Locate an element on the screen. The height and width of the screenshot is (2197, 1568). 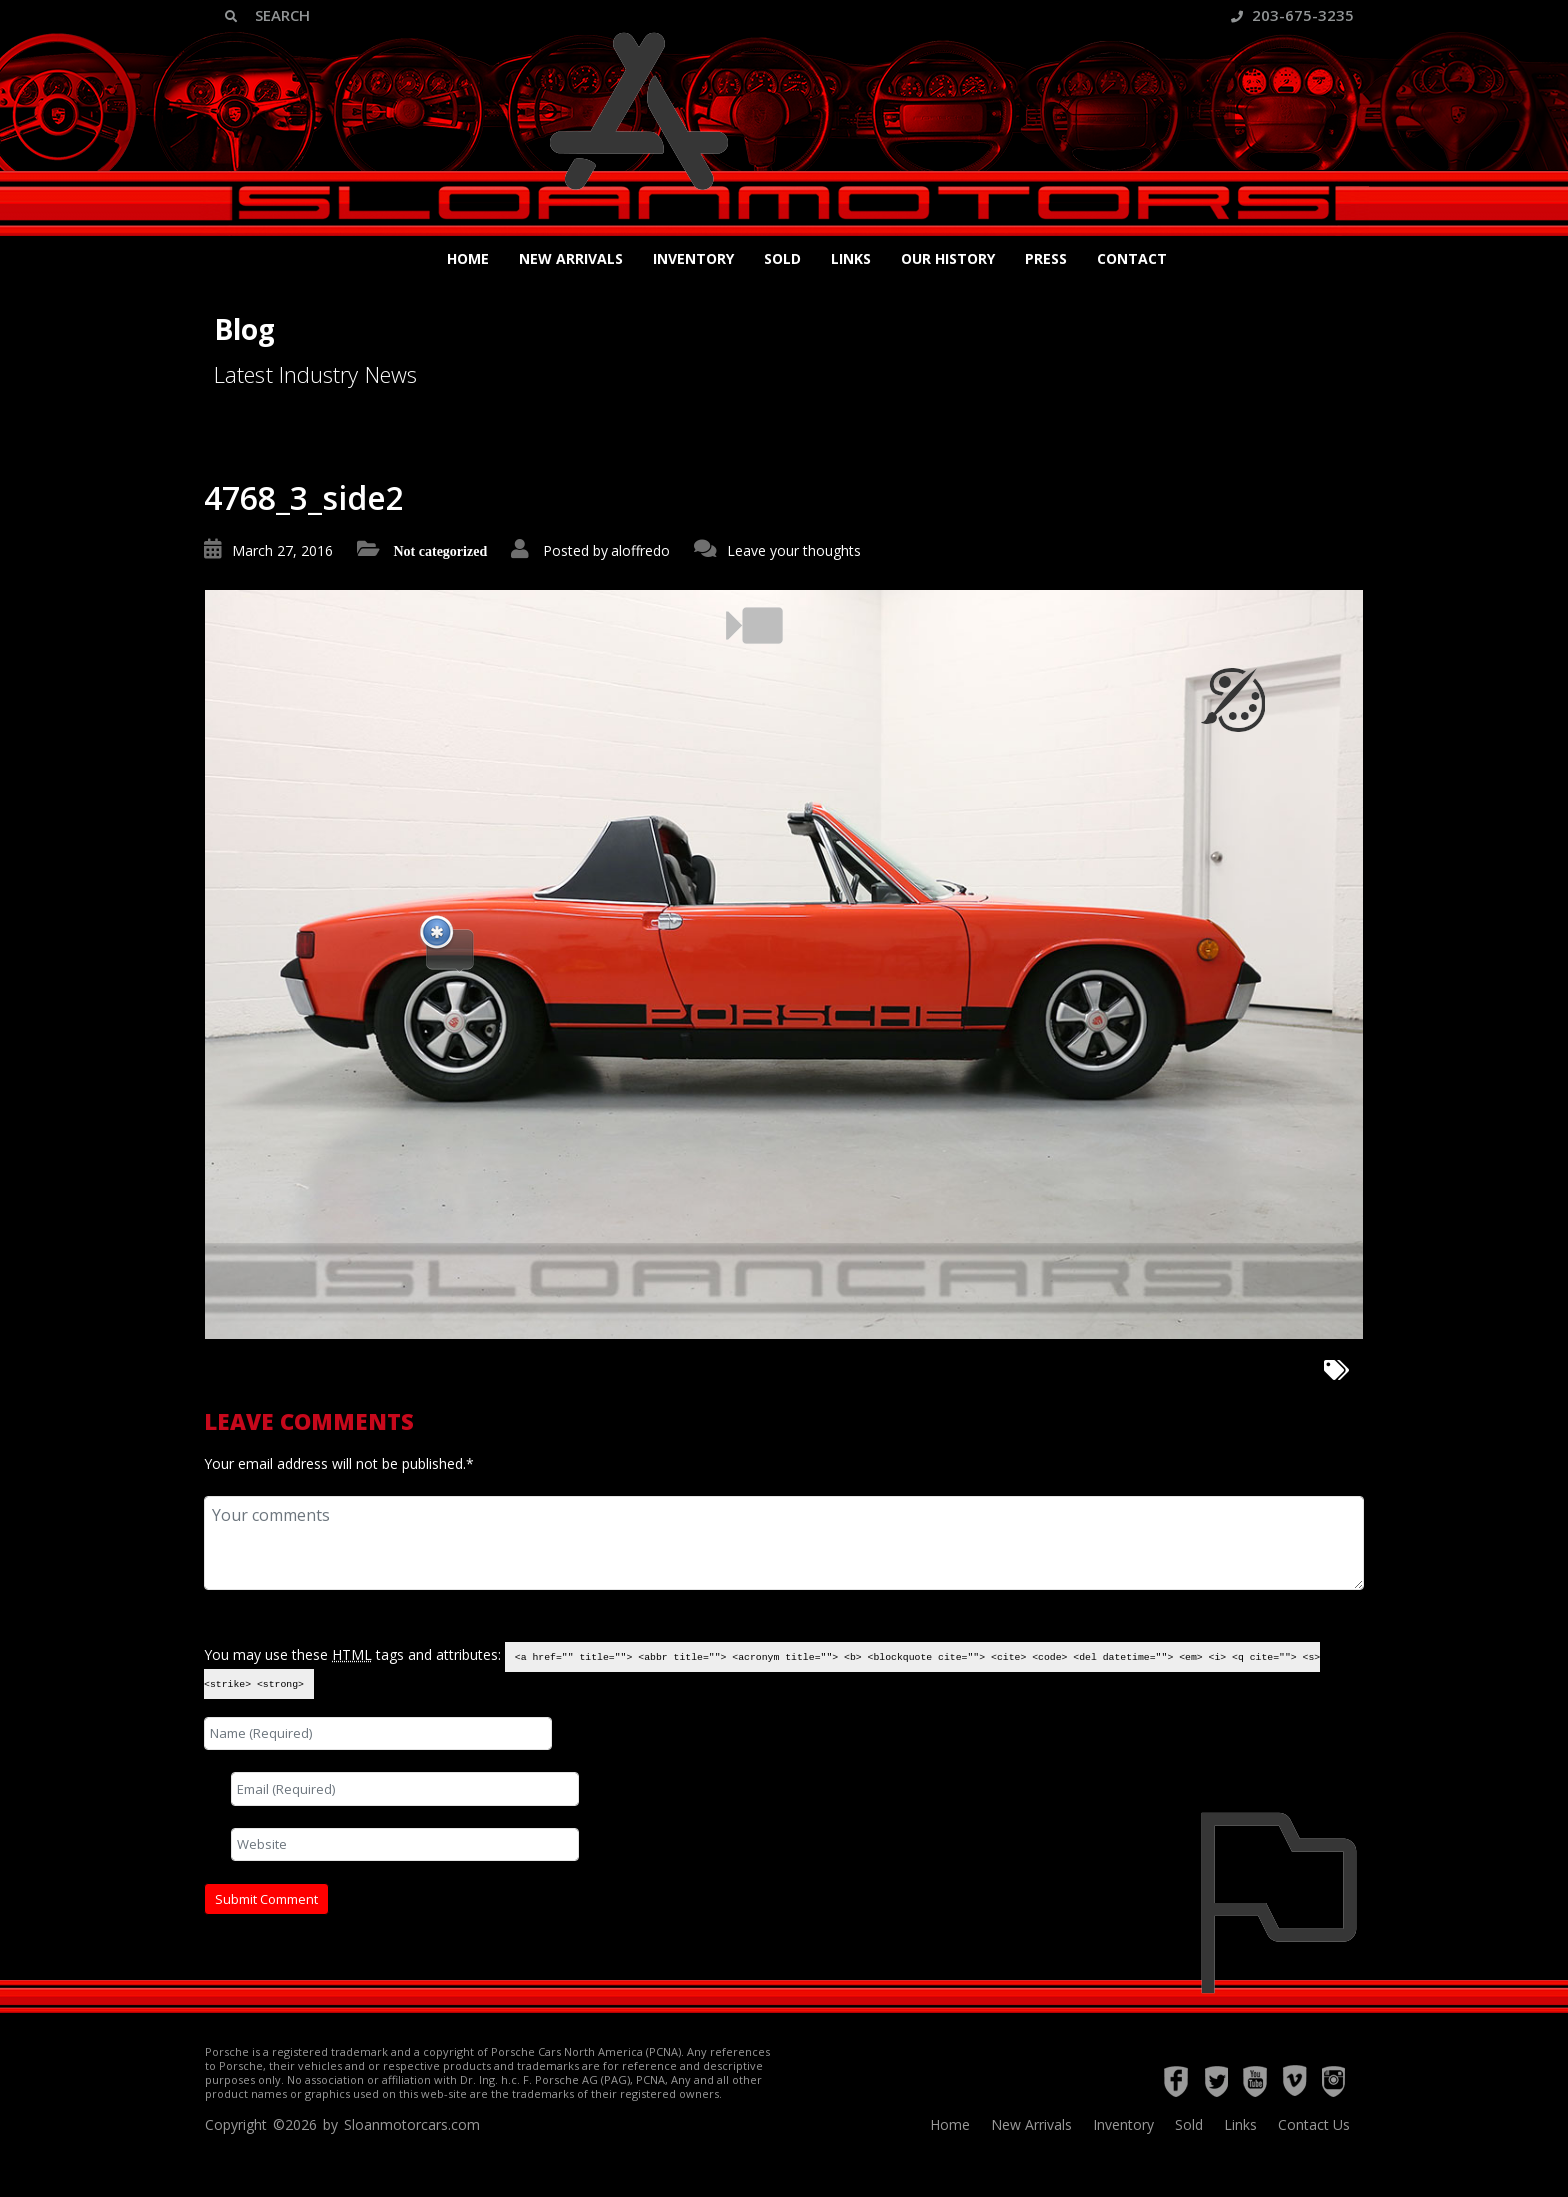
open the app store is located at coordinates (639, 109).